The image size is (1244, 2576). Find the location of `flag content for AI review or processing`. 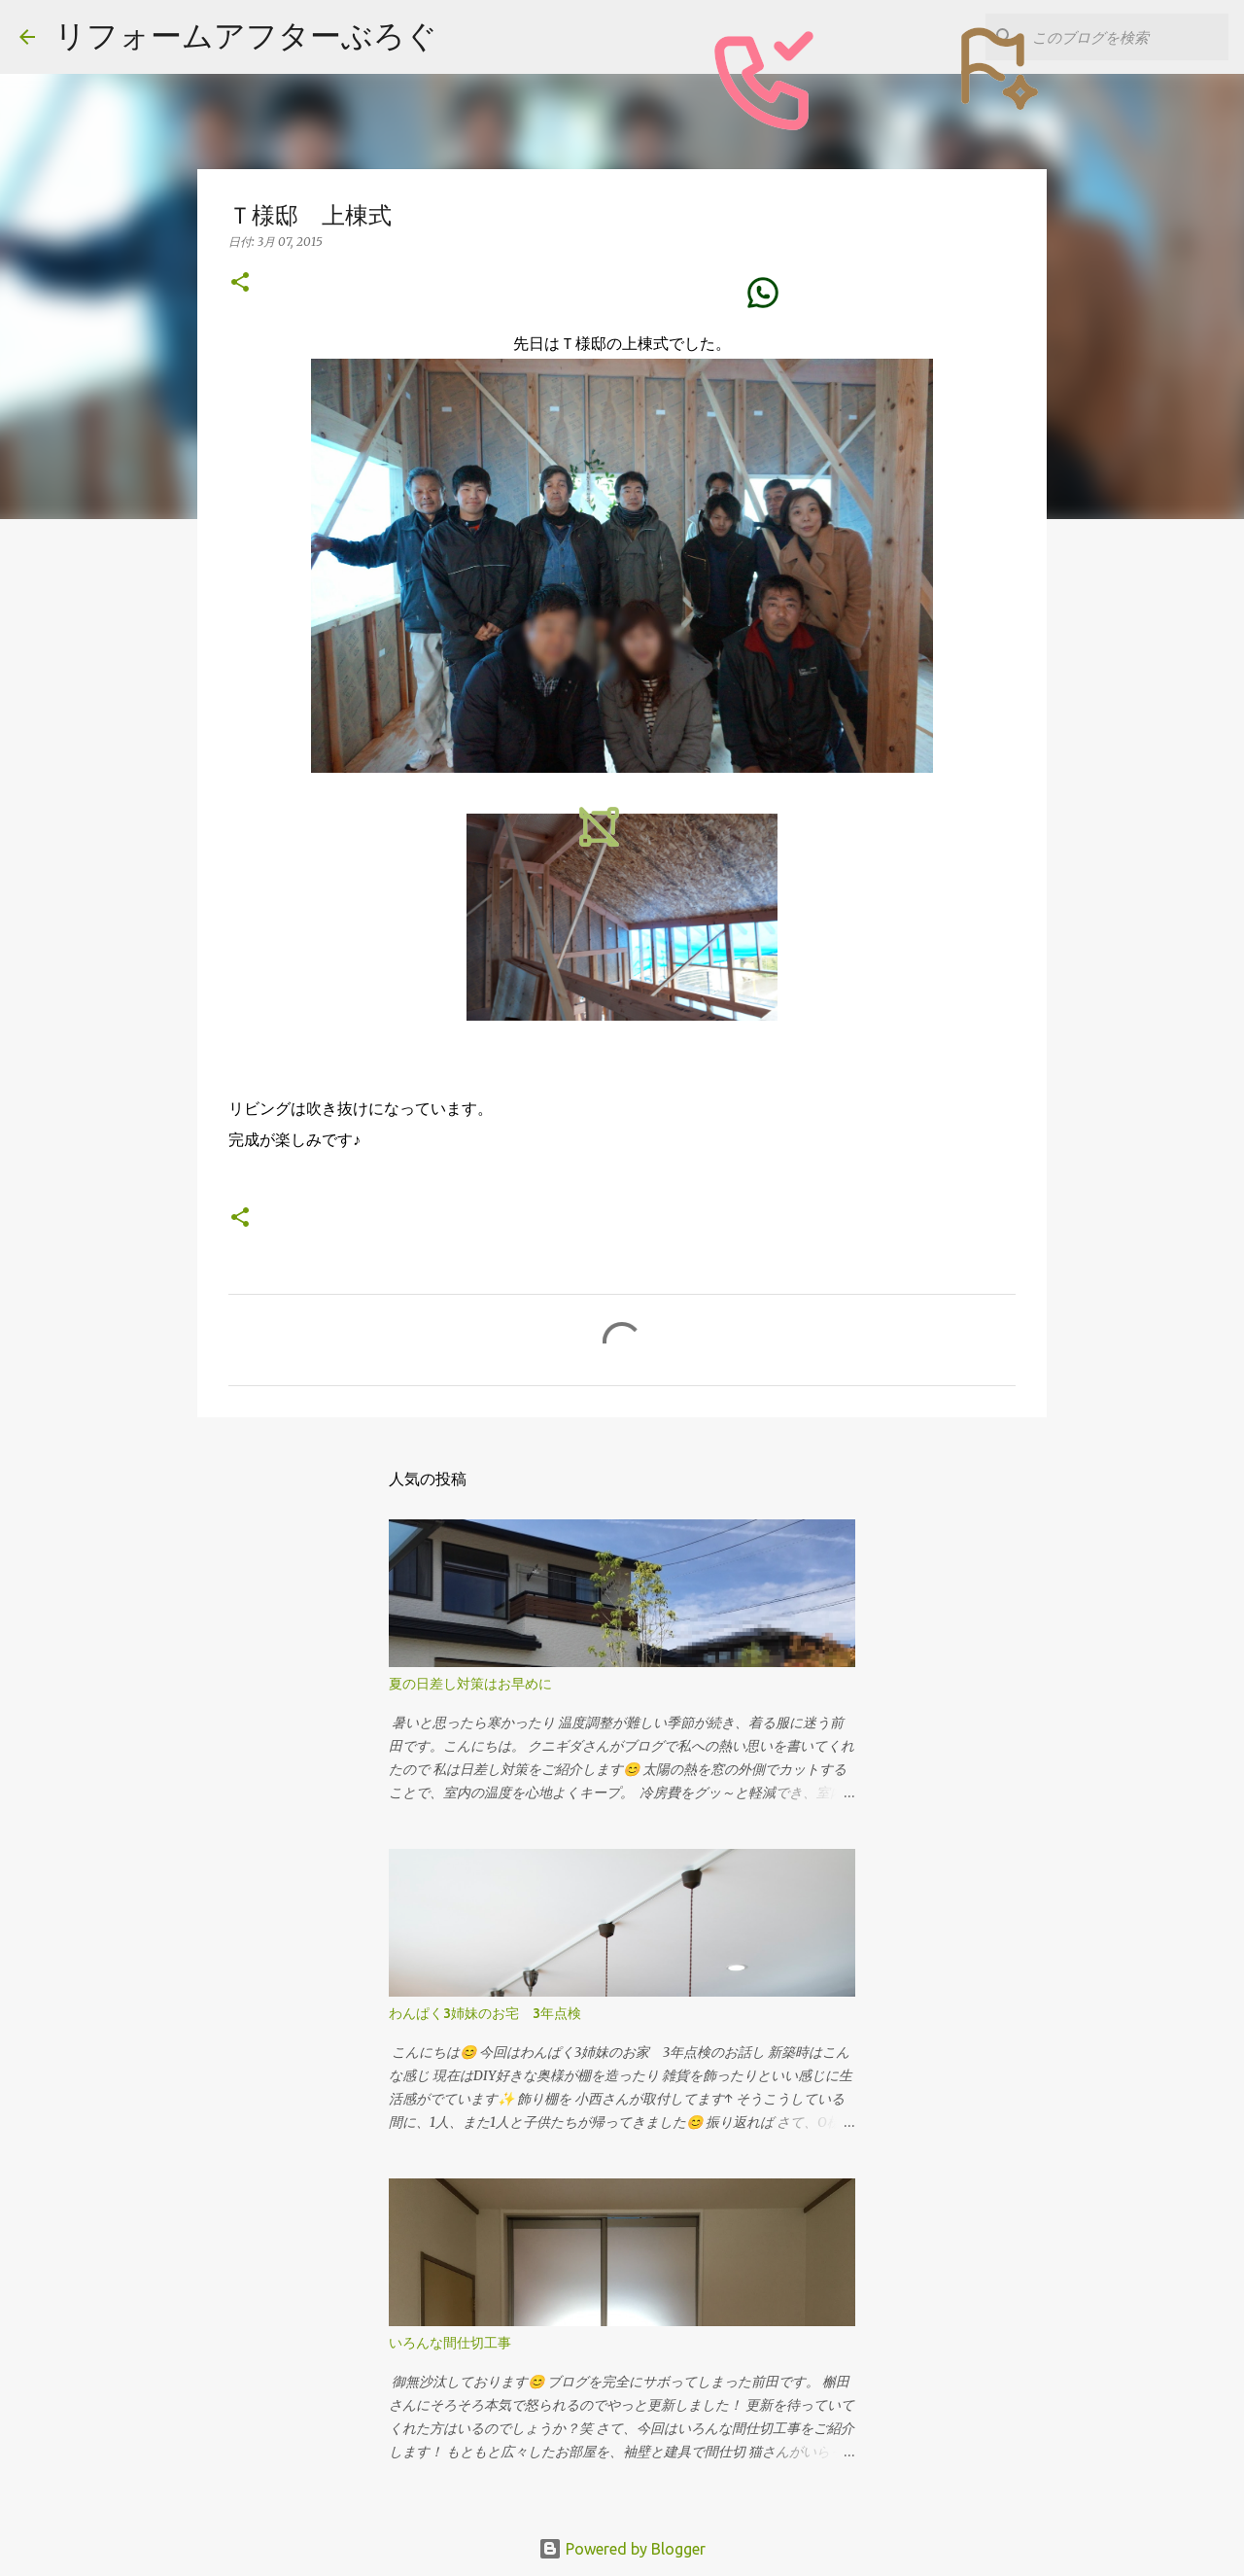

flag content for AI review or processing is located at coordinates (992, 64).